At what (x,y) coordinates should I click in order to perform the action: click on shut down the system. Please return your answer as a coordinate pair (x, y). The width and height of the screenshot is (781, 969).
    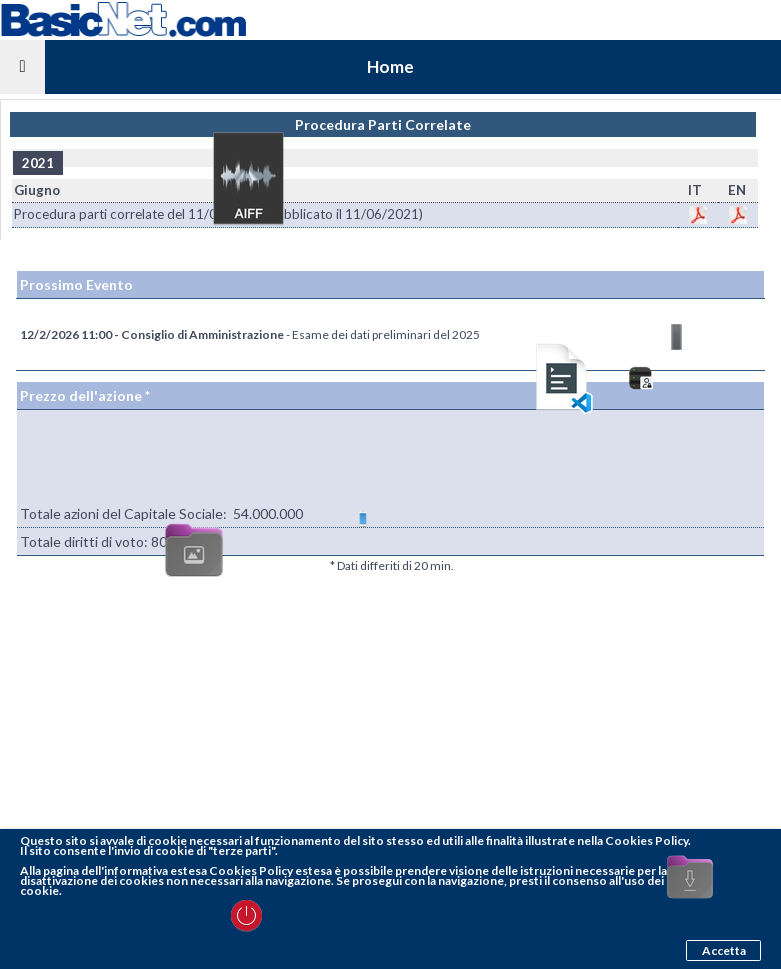
    Looking at the image, I should click on (247, 916).